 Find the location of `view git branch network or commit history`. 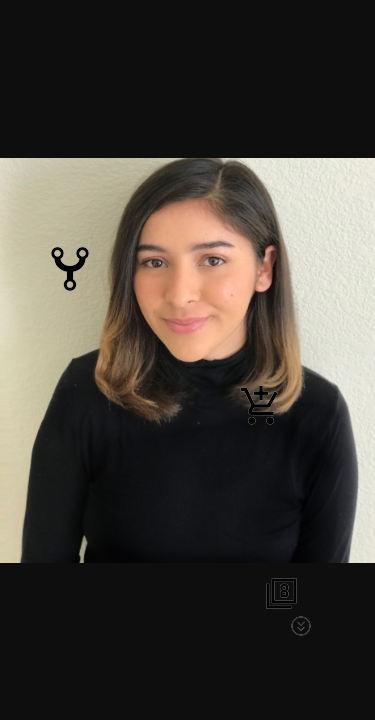

view git branch network or commit history is located at coordinates (70, 269).